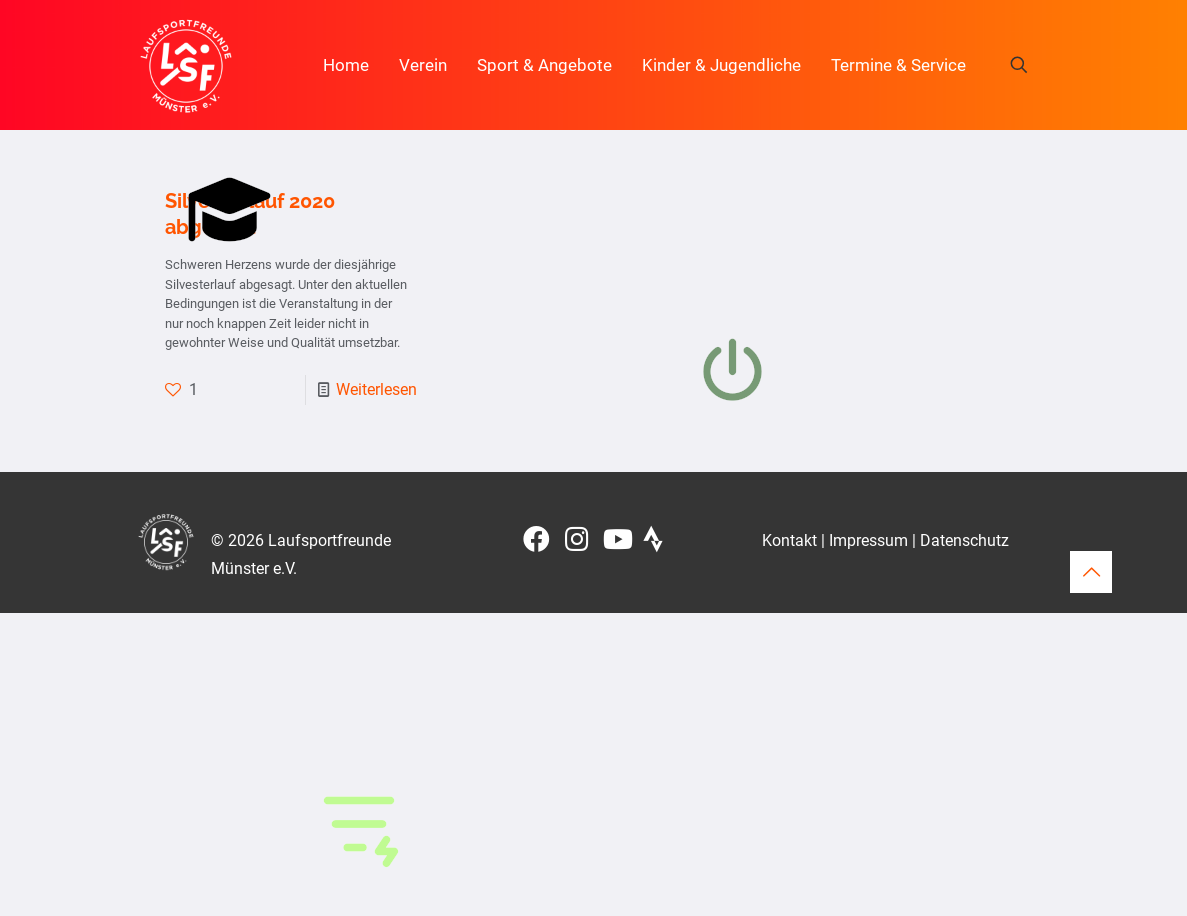  I want to click on apply quick filter settings, so click(359, 824).